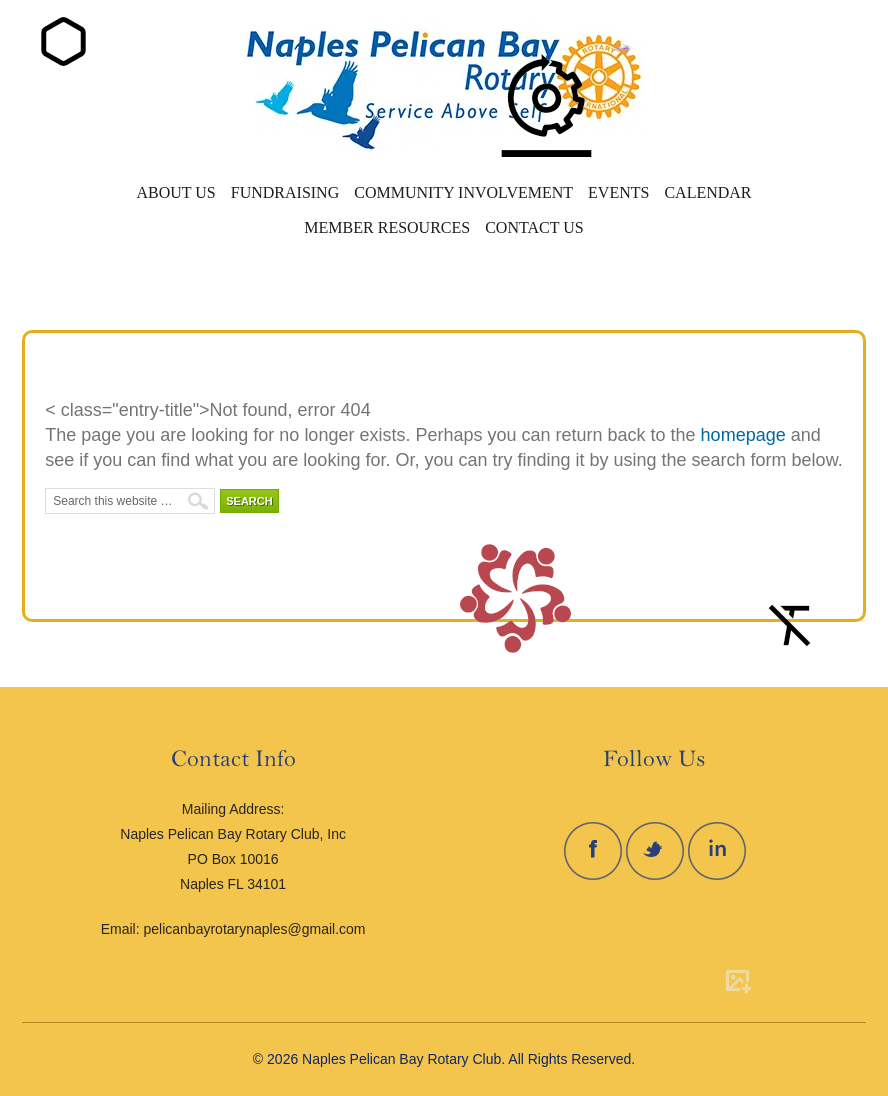  I want to click on clear text formatting, so click(789, 625).